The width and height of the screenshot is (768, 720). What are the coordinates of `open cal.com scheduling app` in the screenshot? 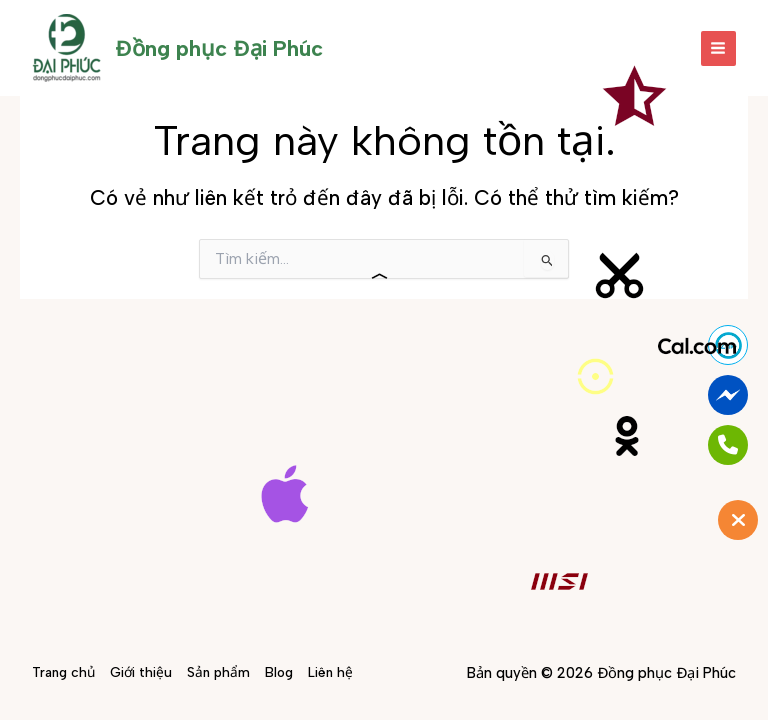 It's located at (697, 346).